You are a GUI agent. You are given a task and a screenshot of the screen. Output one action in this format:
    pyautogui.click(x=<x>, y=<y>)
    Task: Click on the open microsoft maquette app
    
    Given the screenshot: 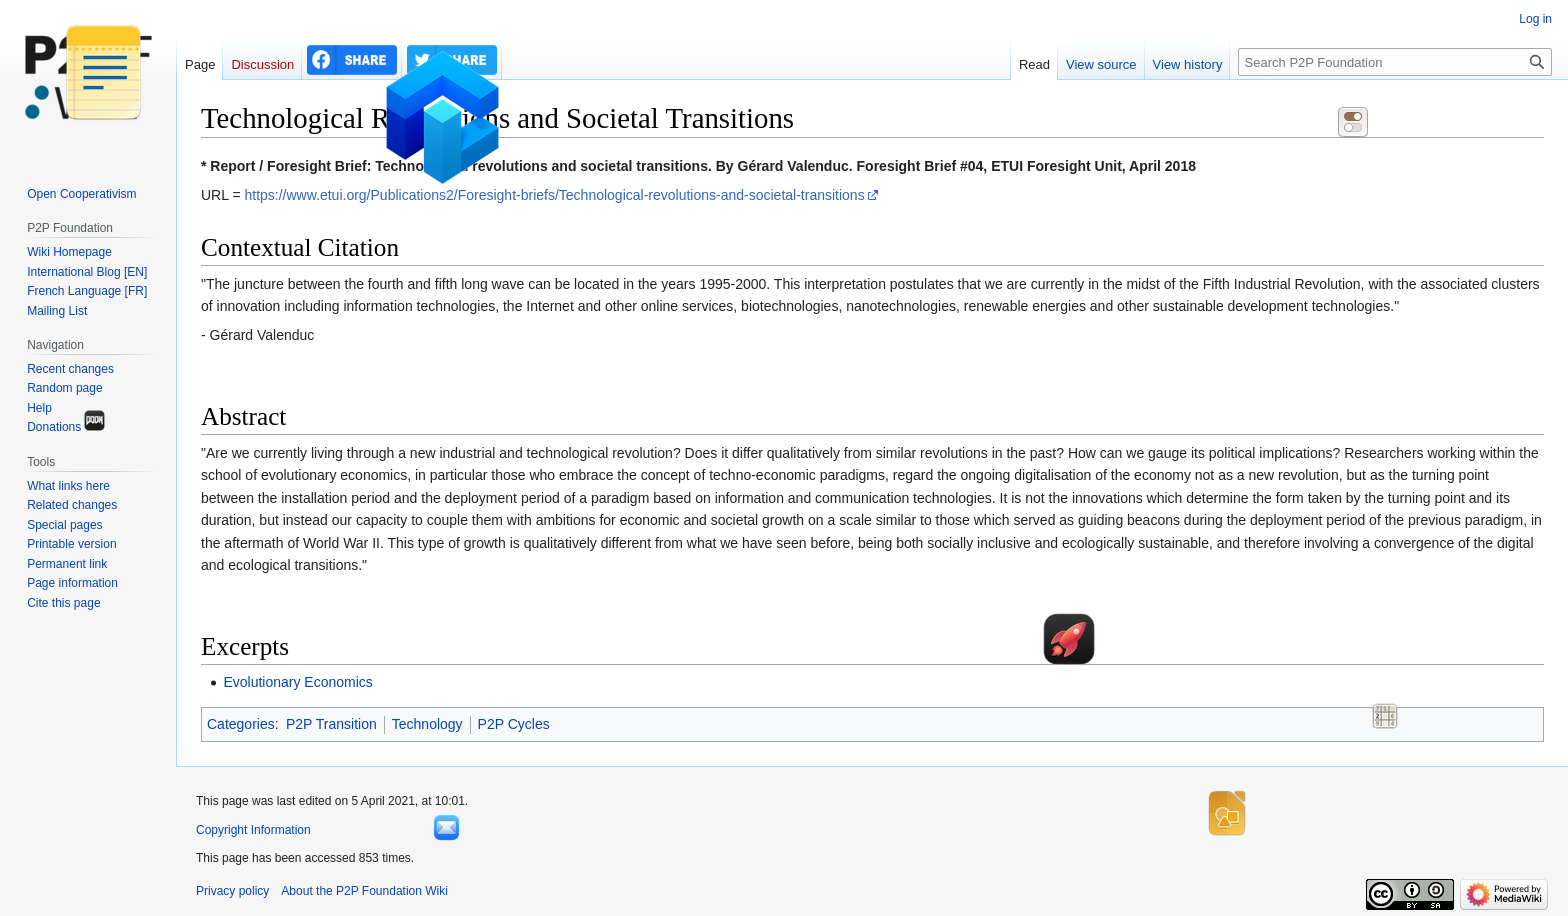 What is the action you would take?
    pyautogui.click(x=442, y=117)
    